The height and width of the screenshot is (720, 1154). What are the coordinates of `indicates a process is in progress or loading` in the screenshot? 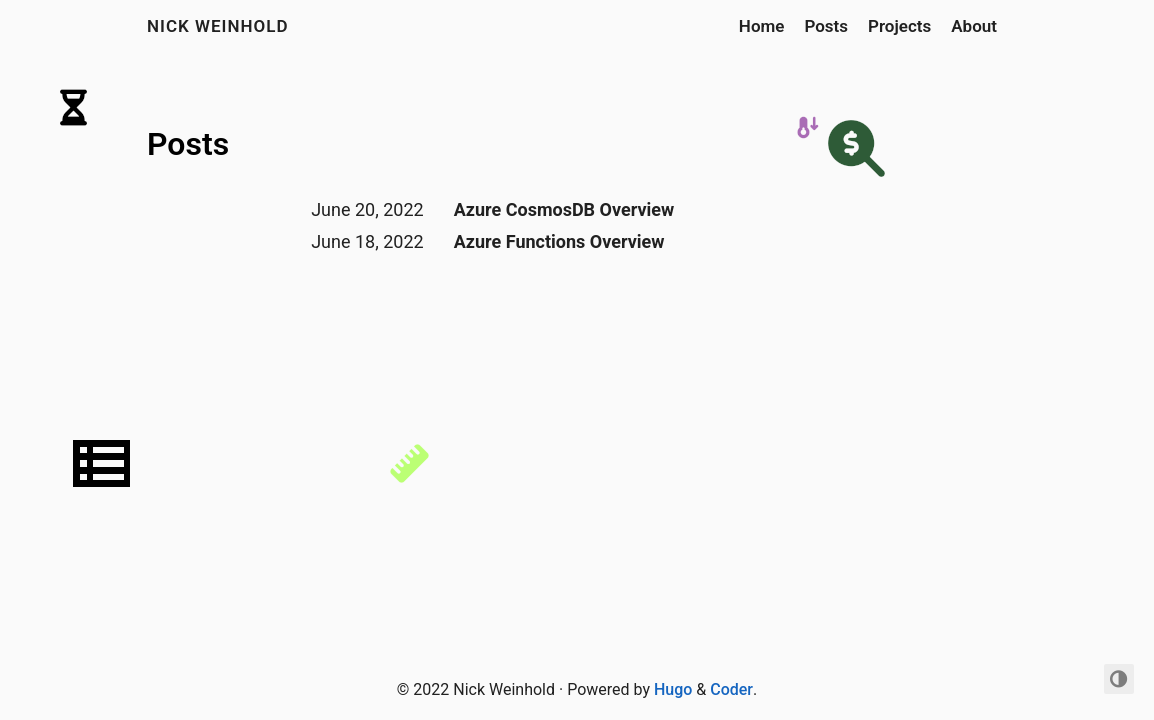 It's located at (73, 107).